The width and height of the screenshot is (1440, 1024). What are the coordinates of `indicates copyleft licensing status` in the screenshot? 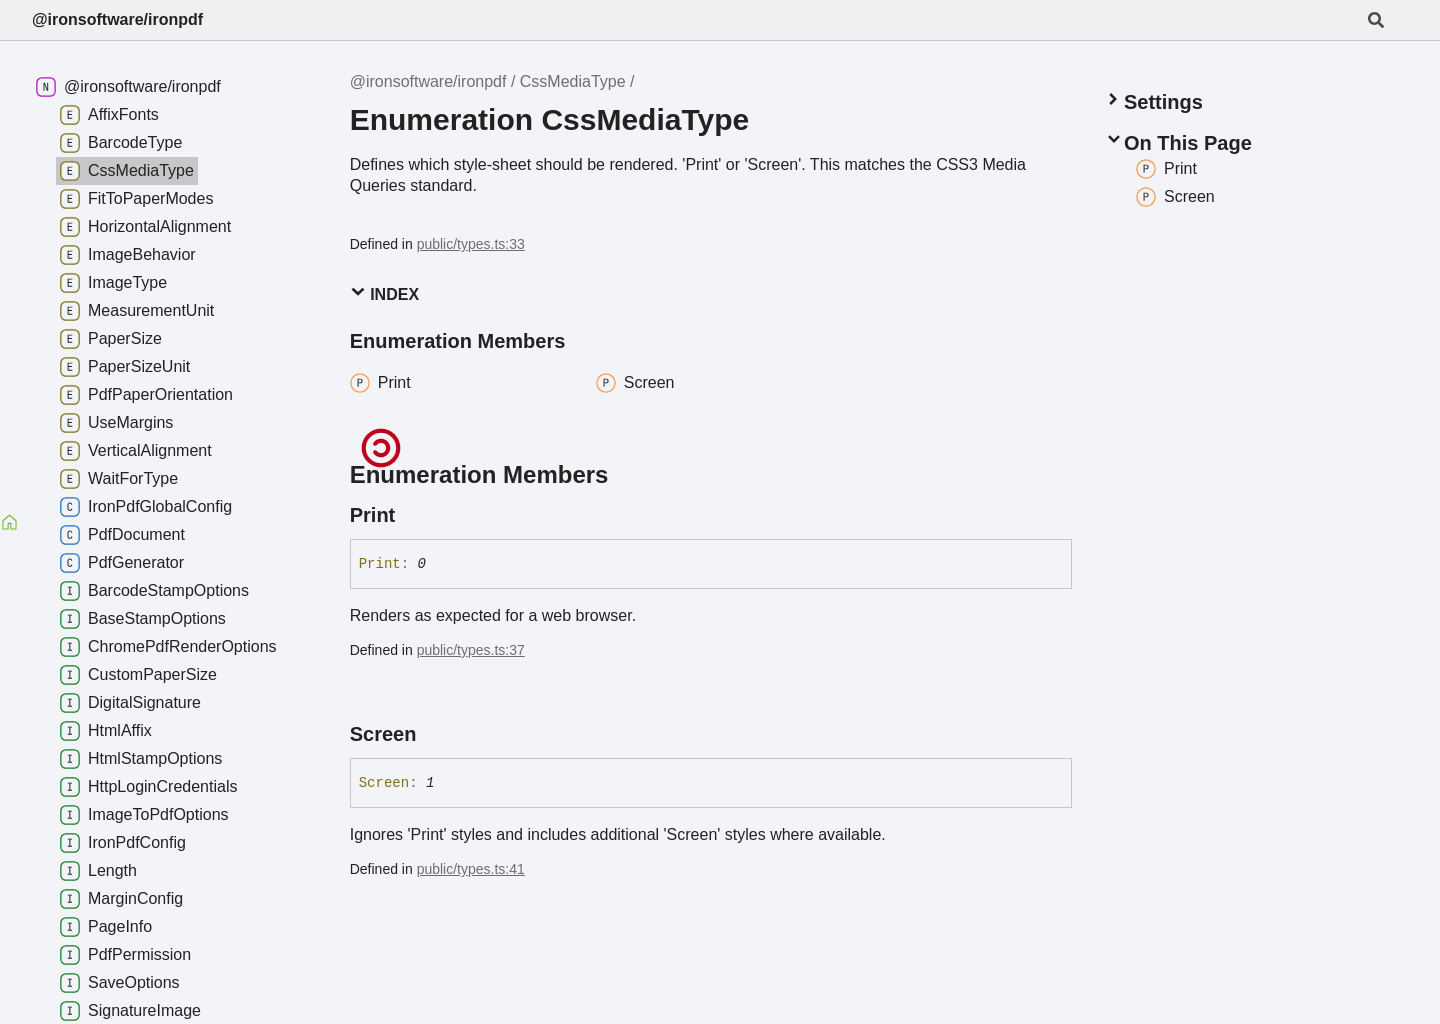 It's located at (381, 448).